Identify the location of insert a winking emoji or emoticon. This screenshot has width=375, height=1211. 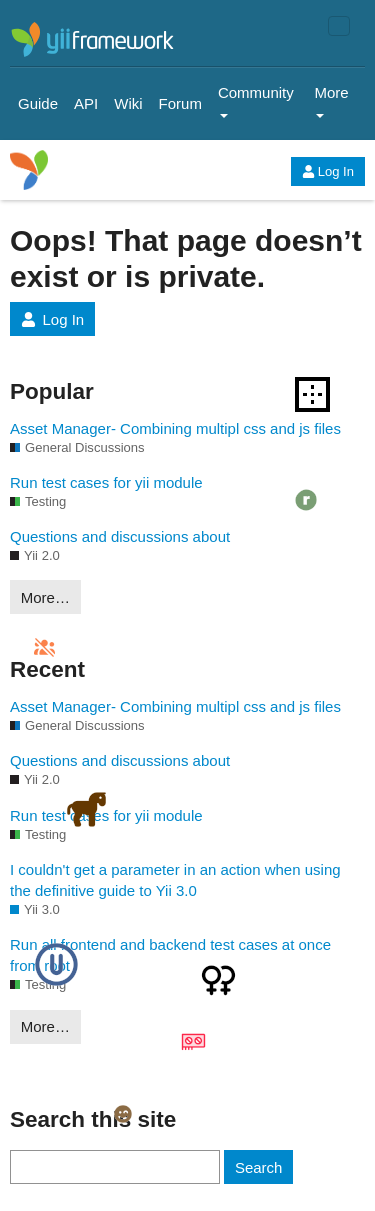
(123, 1114).